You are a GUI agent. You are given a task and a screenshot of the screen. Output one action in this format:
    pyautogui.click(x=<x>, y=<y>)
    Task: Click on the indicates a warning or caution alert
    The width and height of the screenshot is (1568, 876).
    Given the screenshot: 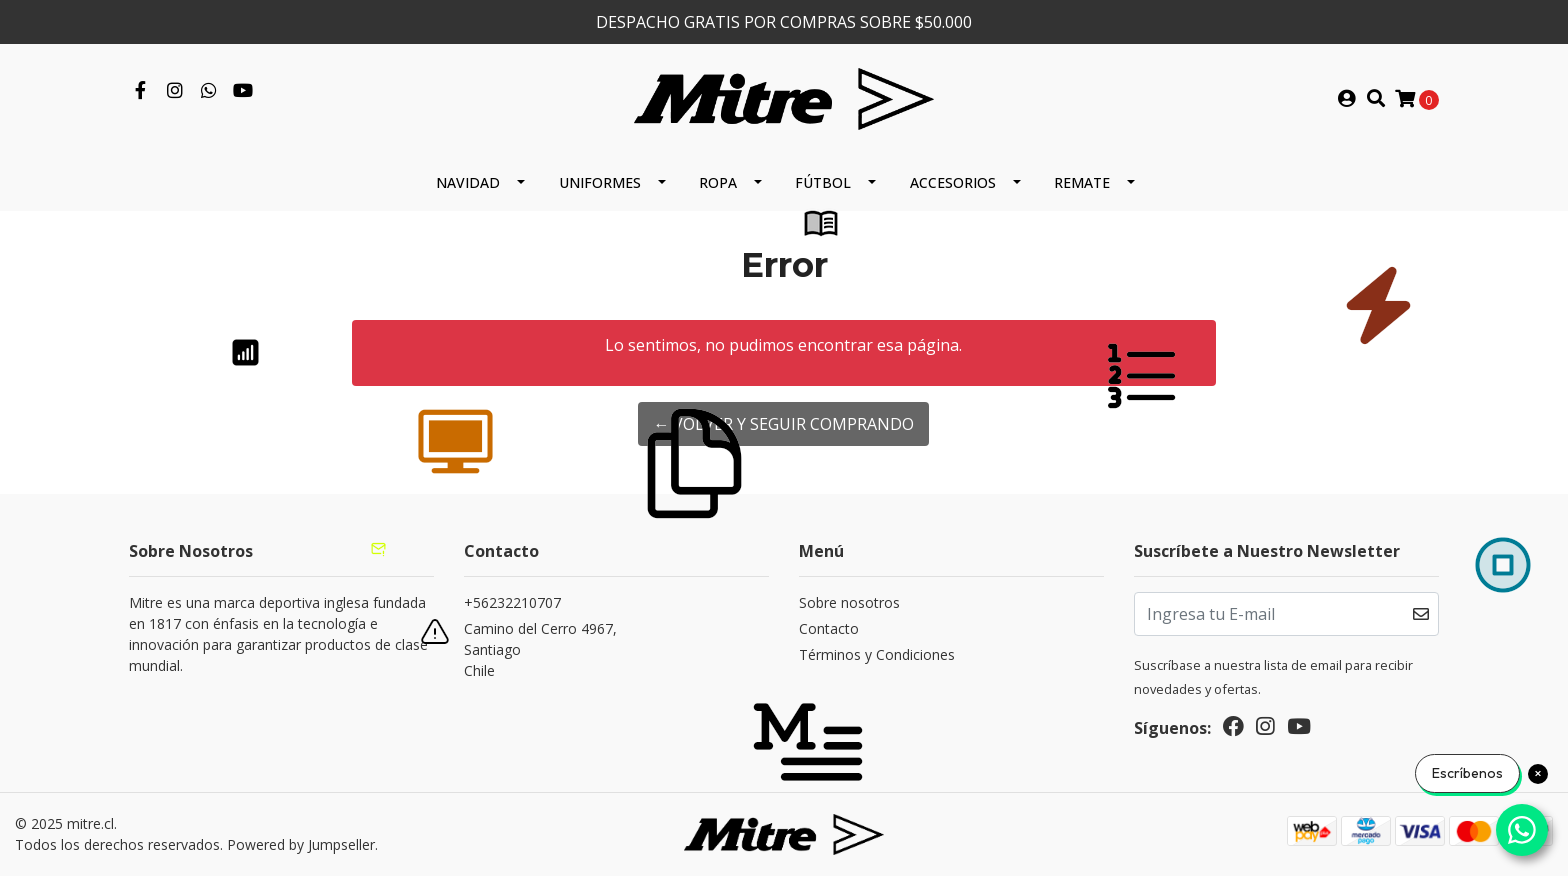 What is the action you would take?
    pyautogui.click(x=435, y=633)
    